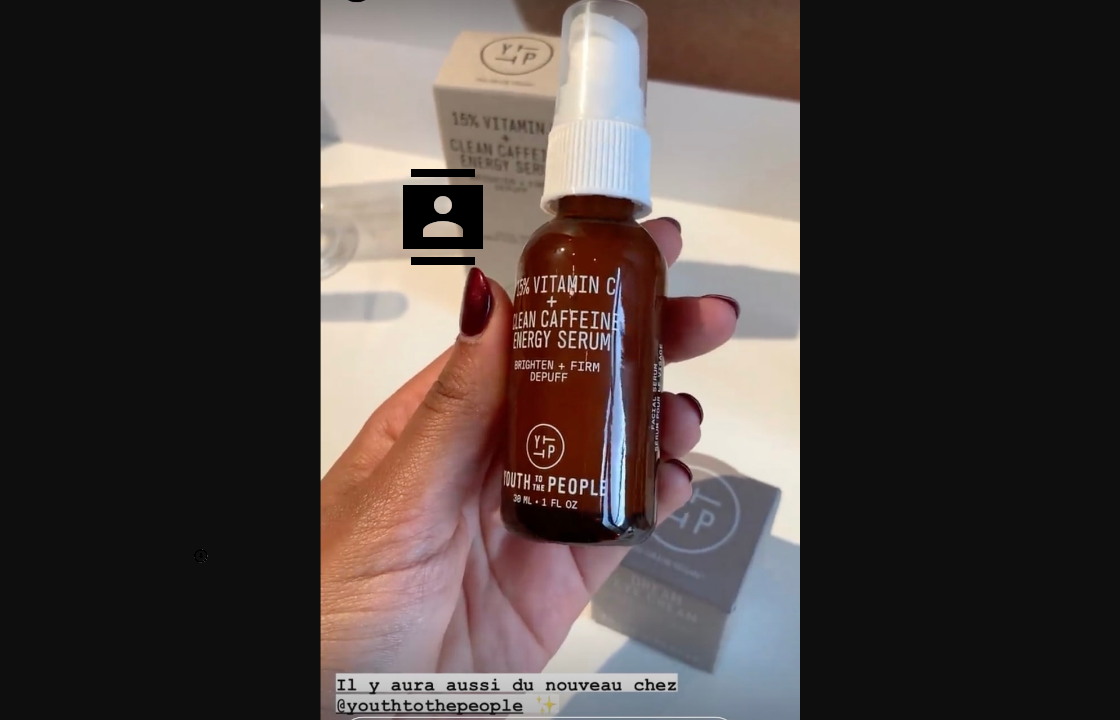 The image size is (1120, 720). I want to click on download file or content, so click(201, 556).